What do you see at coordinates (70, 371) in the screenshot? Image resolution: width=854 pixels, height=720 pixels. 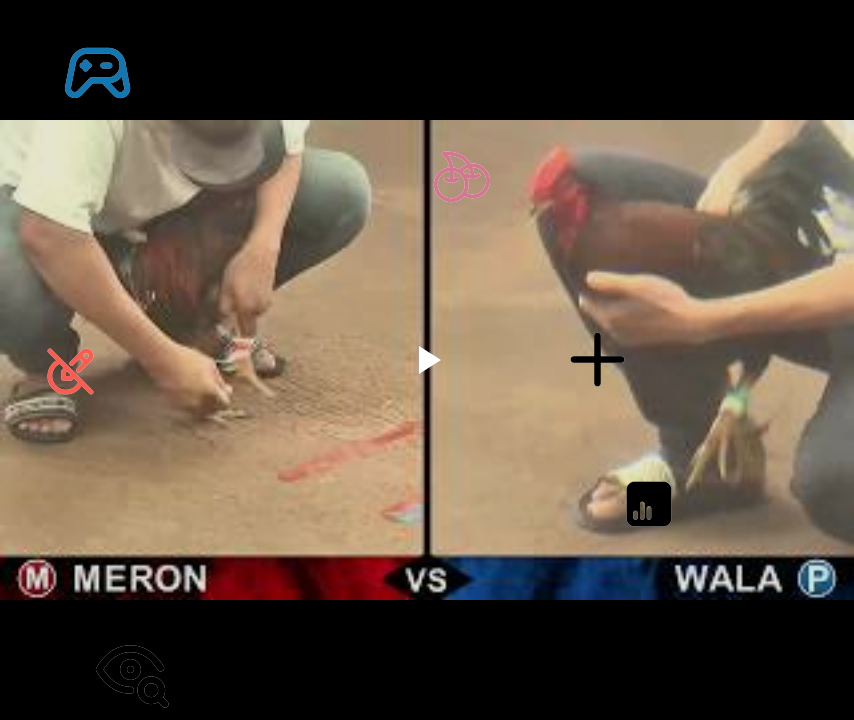 I see `editing is disabled or unavailable` at bounding box center [70, 371].